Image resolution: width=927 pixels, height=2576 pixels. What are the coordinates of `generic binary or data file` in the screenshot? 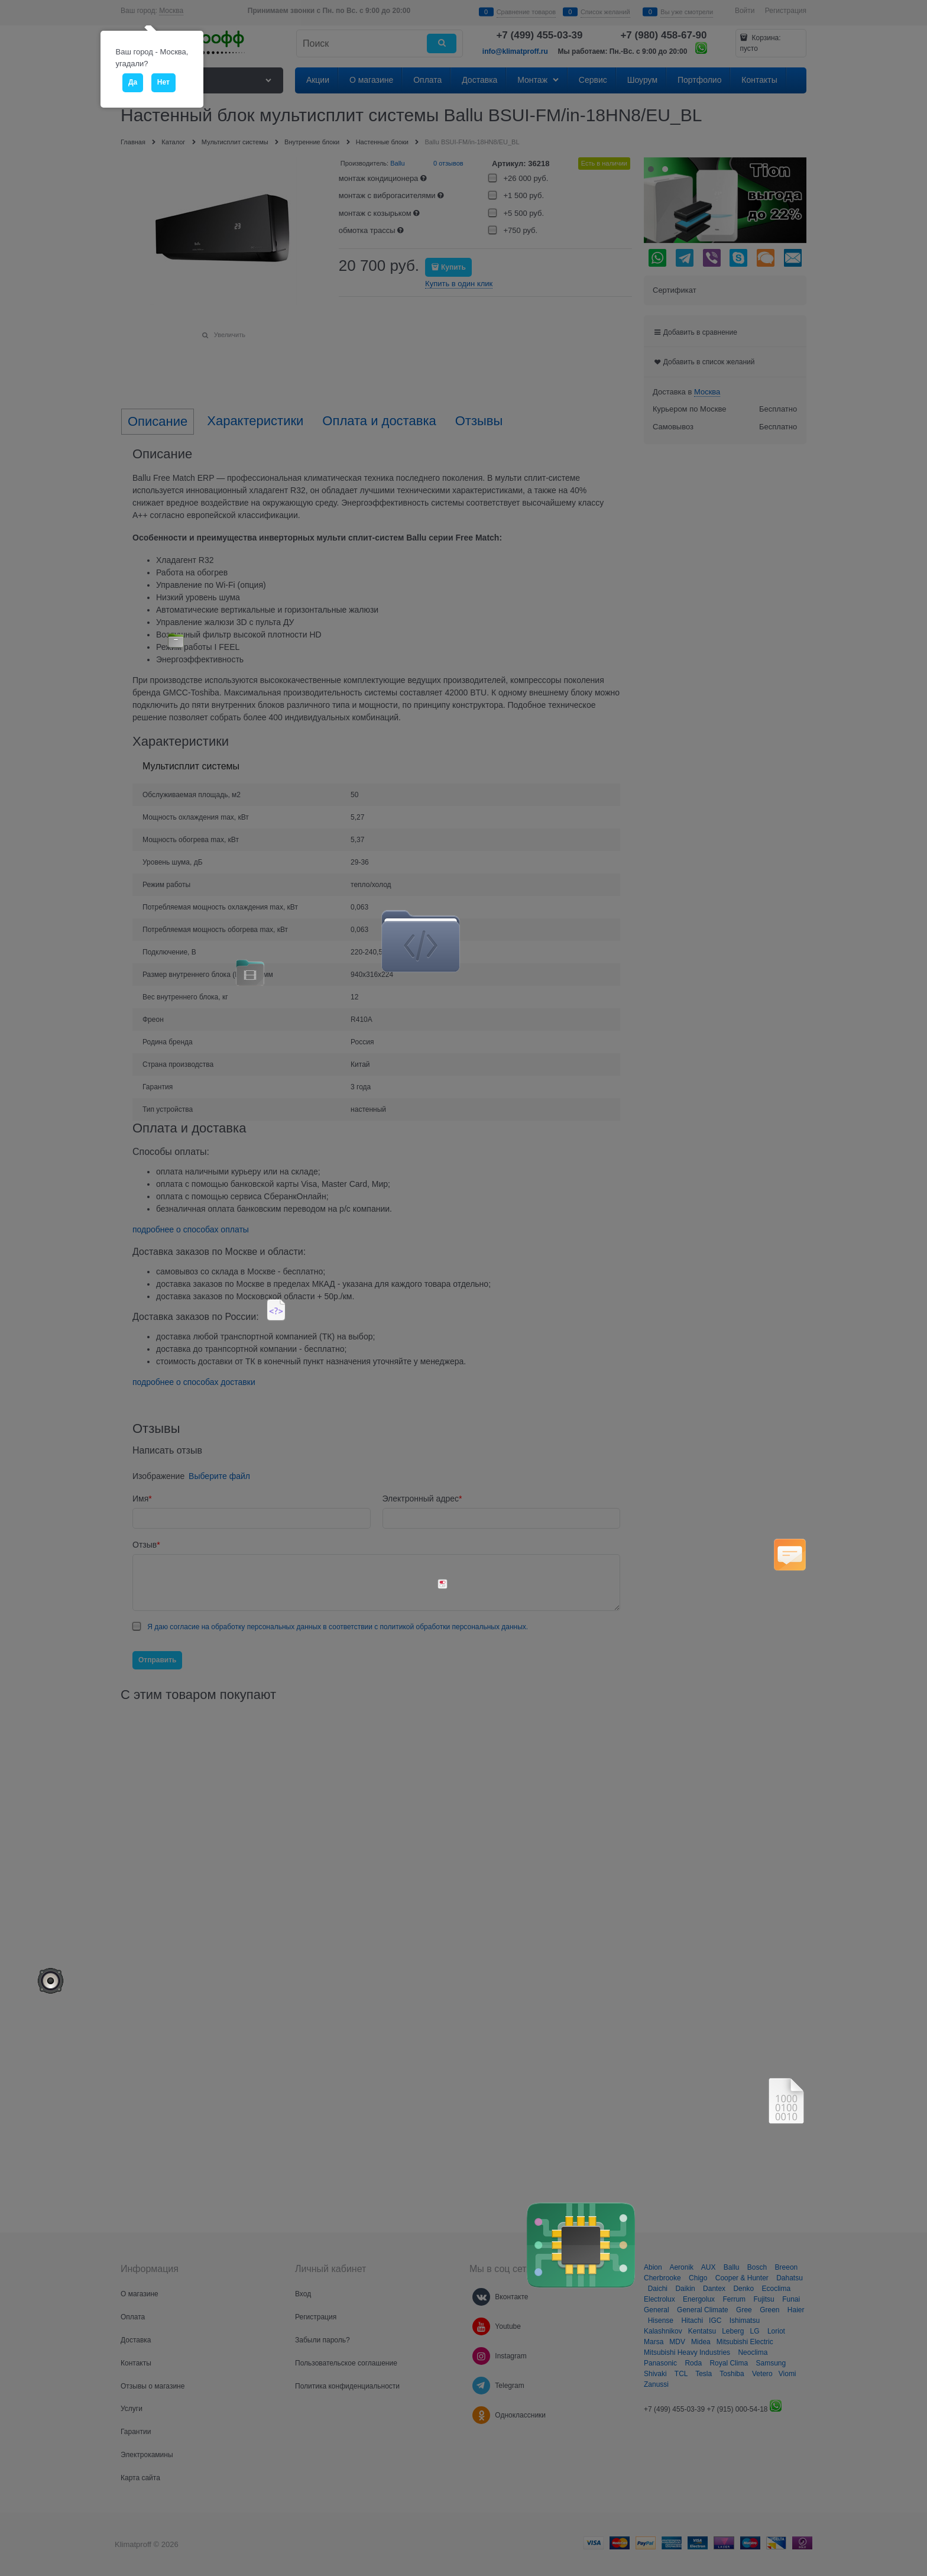 It's located at (786, 2102).